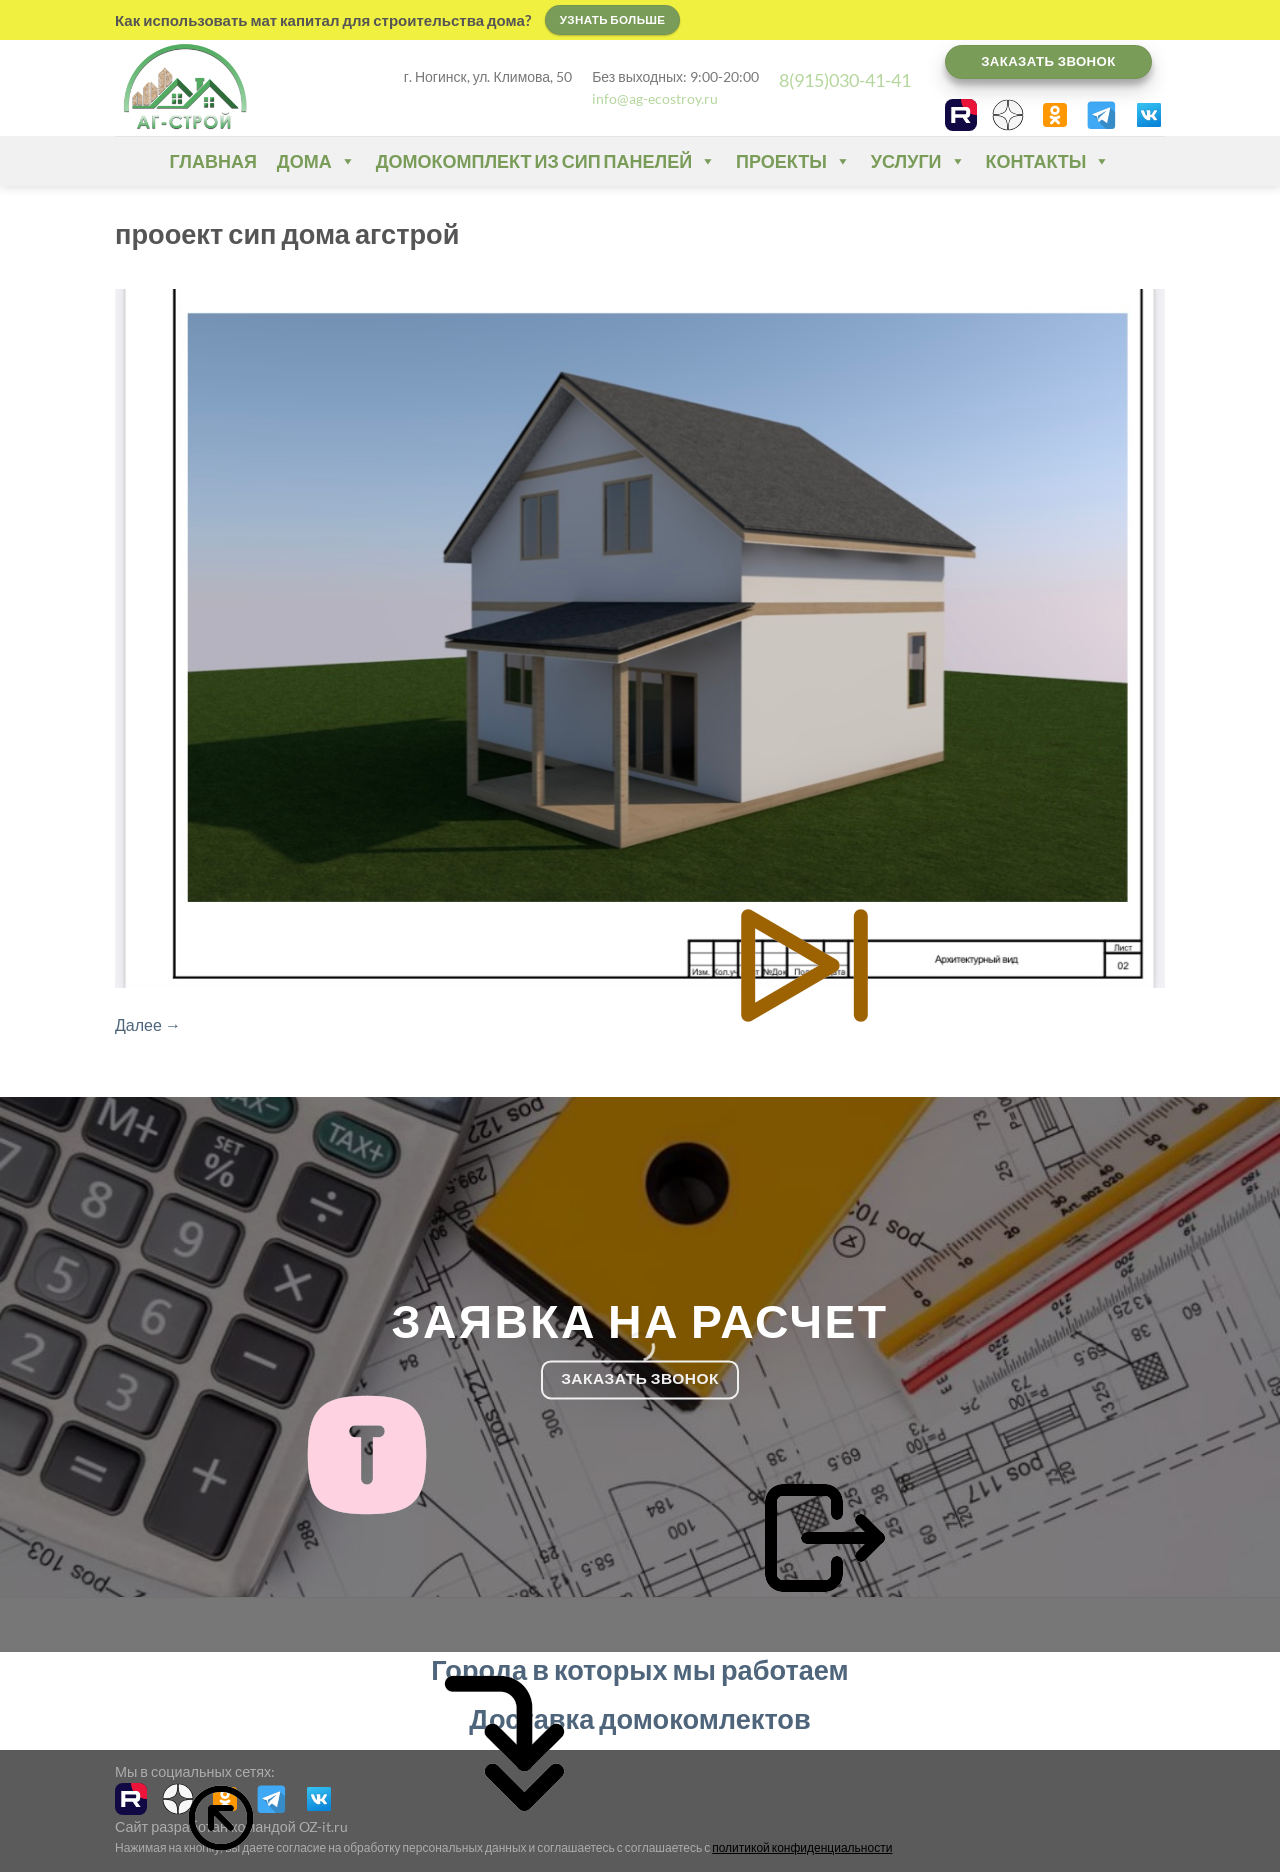 This screenshot has height=1872, width=1280. I want to click on text formatting or typography tool, so click(367, 1455).